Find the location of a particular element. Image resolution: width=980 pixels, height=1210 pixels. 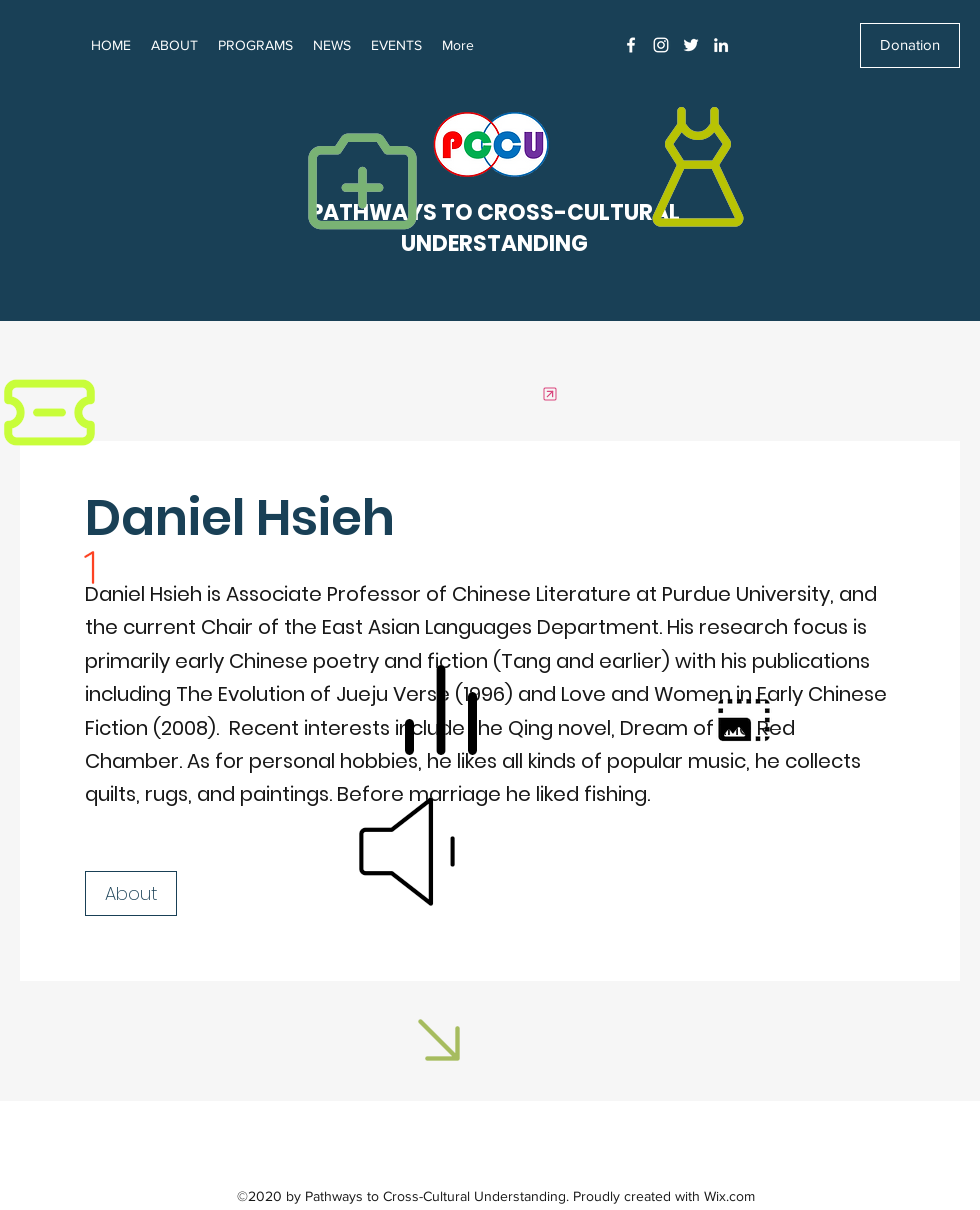

indicates first place or top ranking is located at coordinates (91, 567).